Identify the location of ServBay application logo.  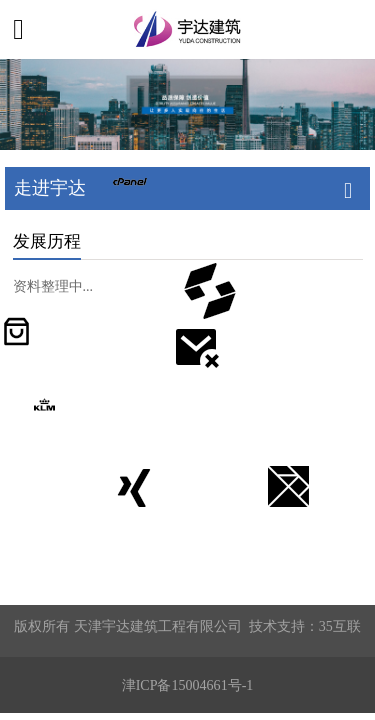
(210, 291).